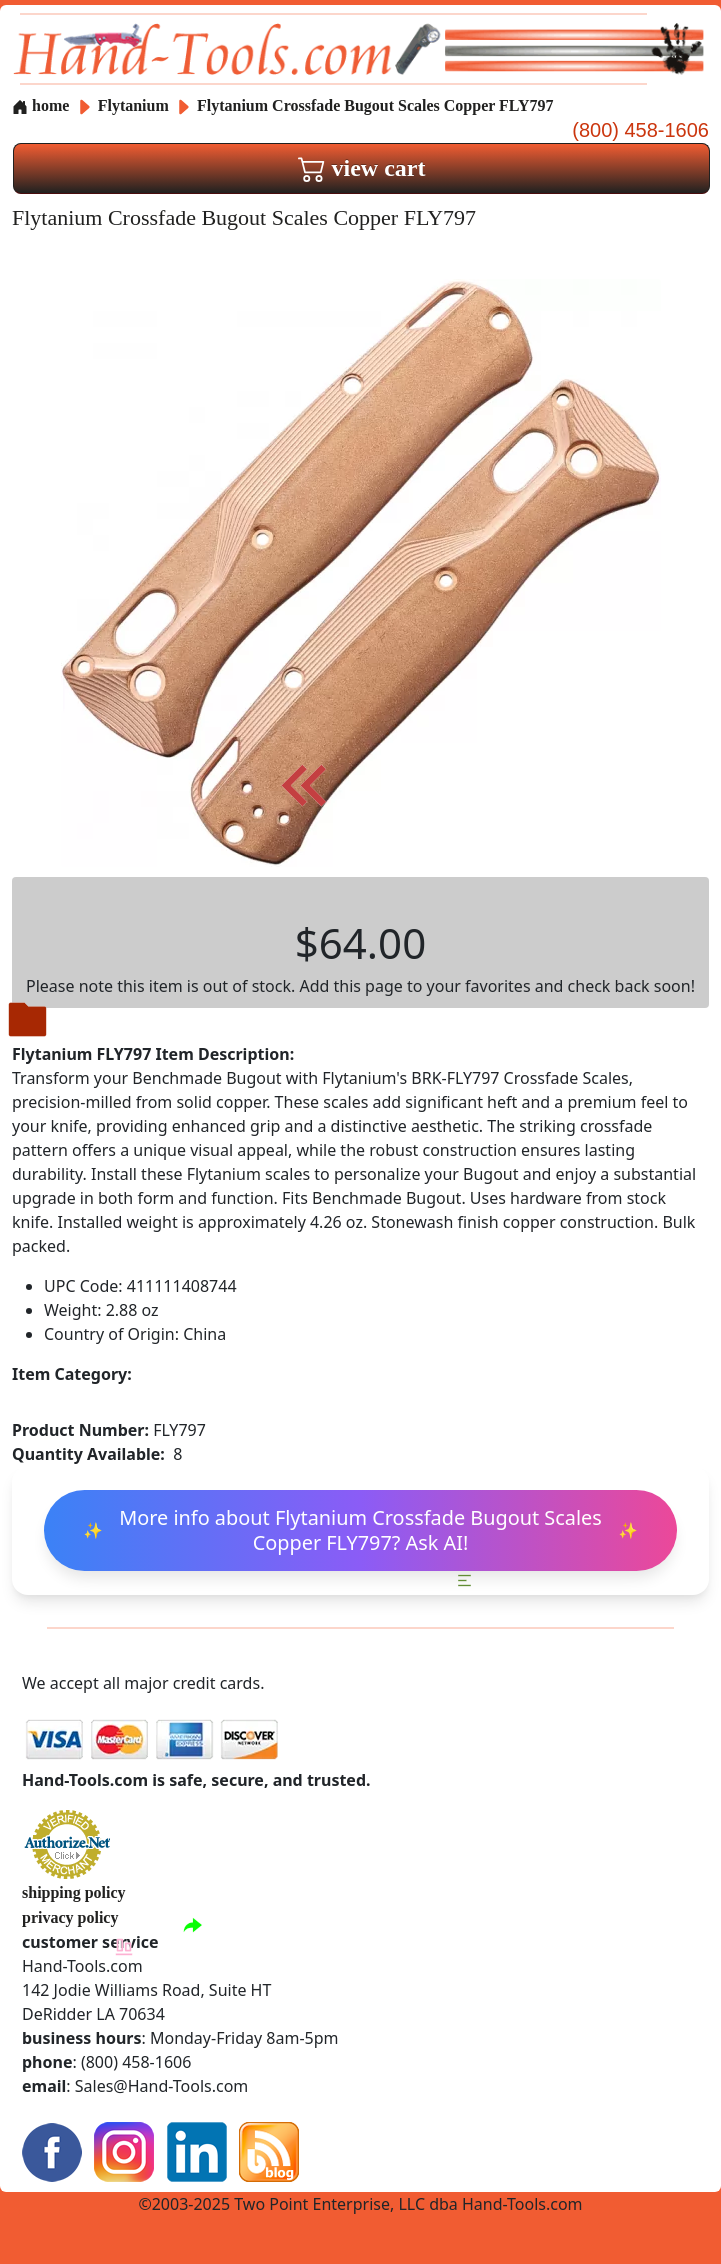 This screenshot has height=2264, width=721. Describe the element at coordinates (464, 1580) in the screenshot. I see `open navigation menu` at that location.